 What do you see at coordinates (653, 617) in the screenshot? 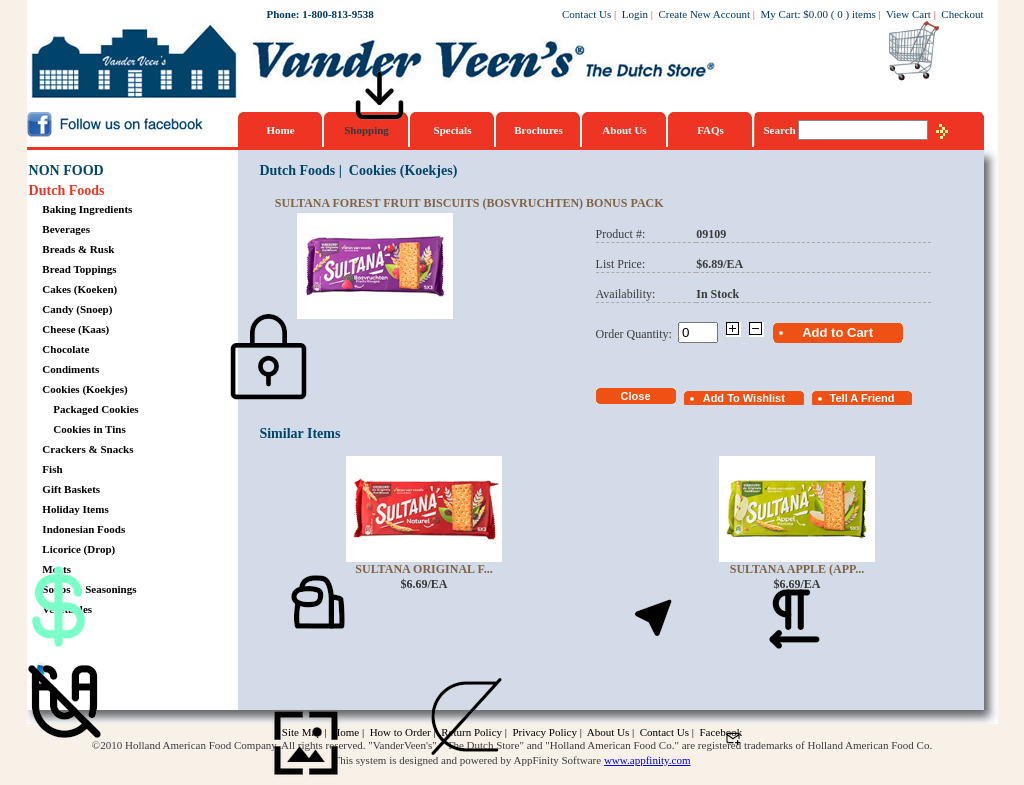
I see `send current location` at bounding box center [653, 617].